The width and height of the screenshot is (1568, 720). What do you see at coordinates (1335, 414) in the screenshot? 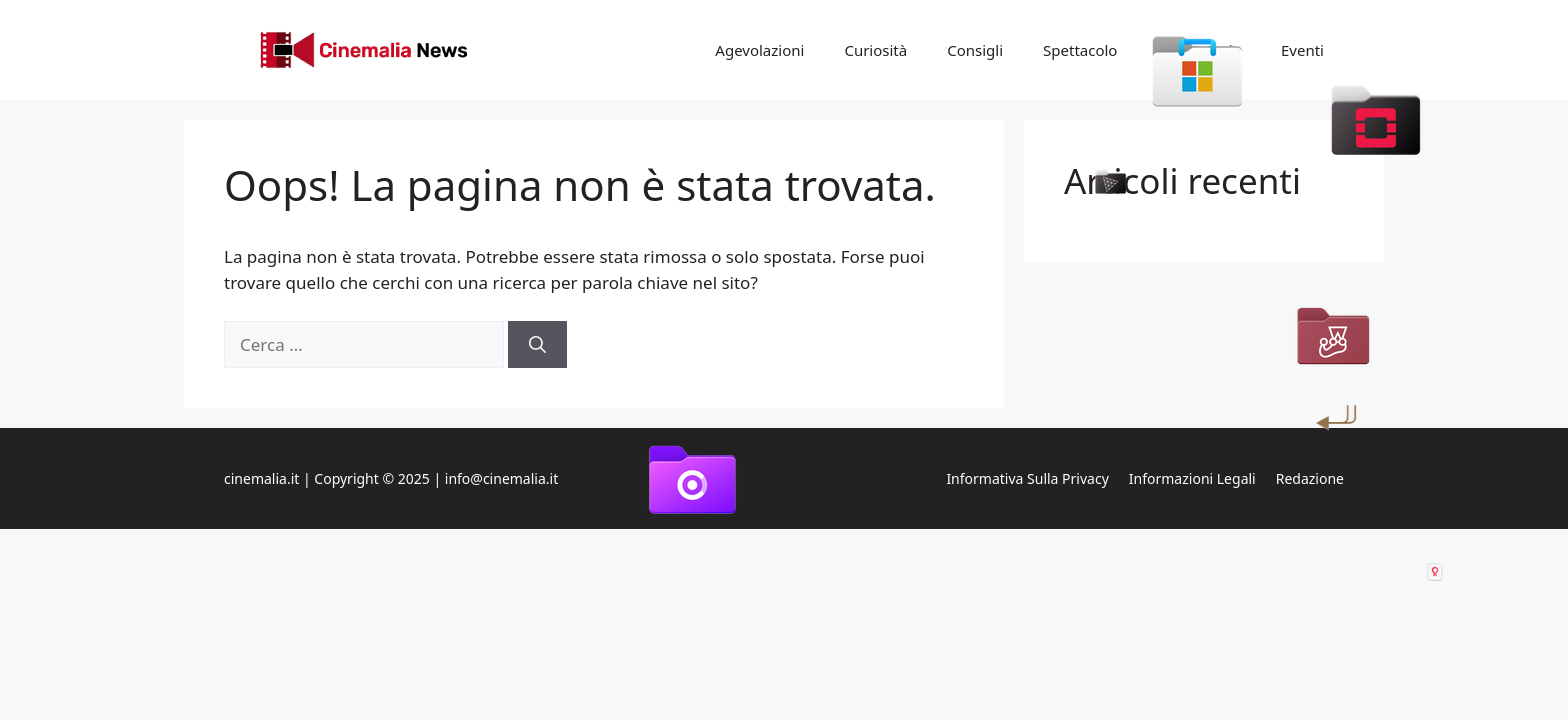
I see `reply to all recipients of an email` at bounding box center [1335, 414].